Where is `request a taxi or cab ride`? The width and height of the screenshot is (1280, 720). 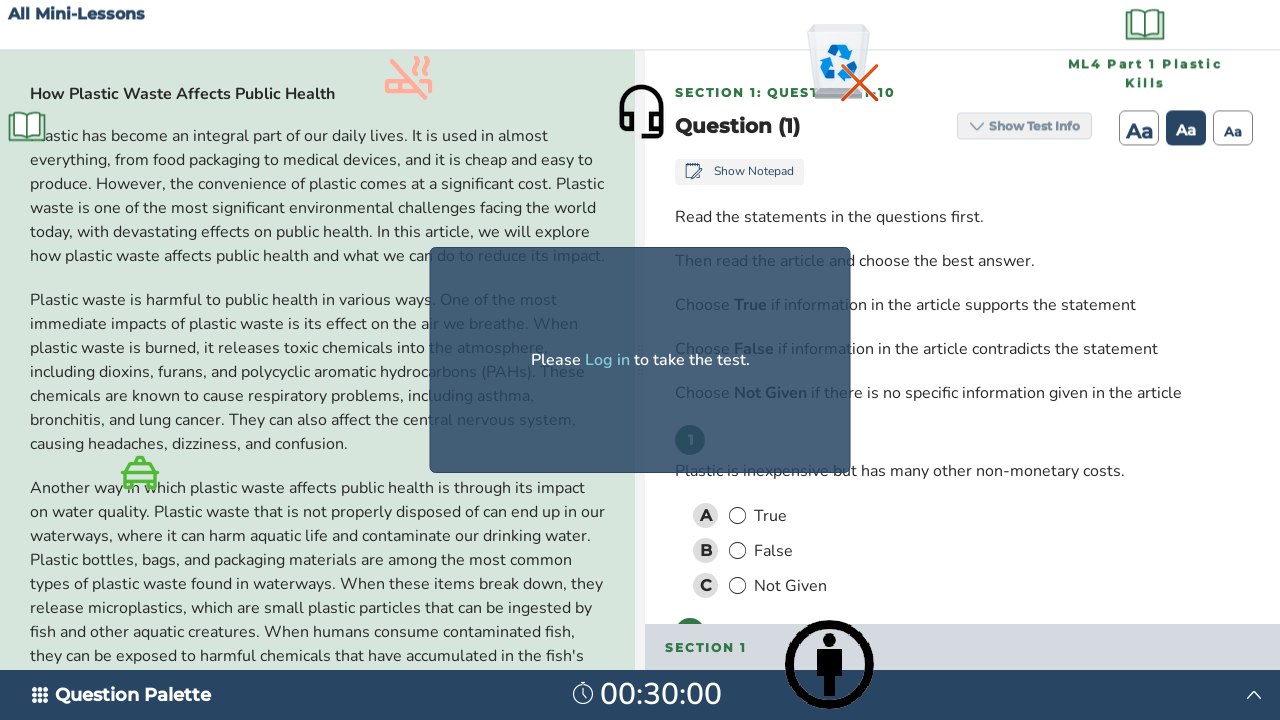
request a taxi or cab ride is located at coordinates (140, 475).